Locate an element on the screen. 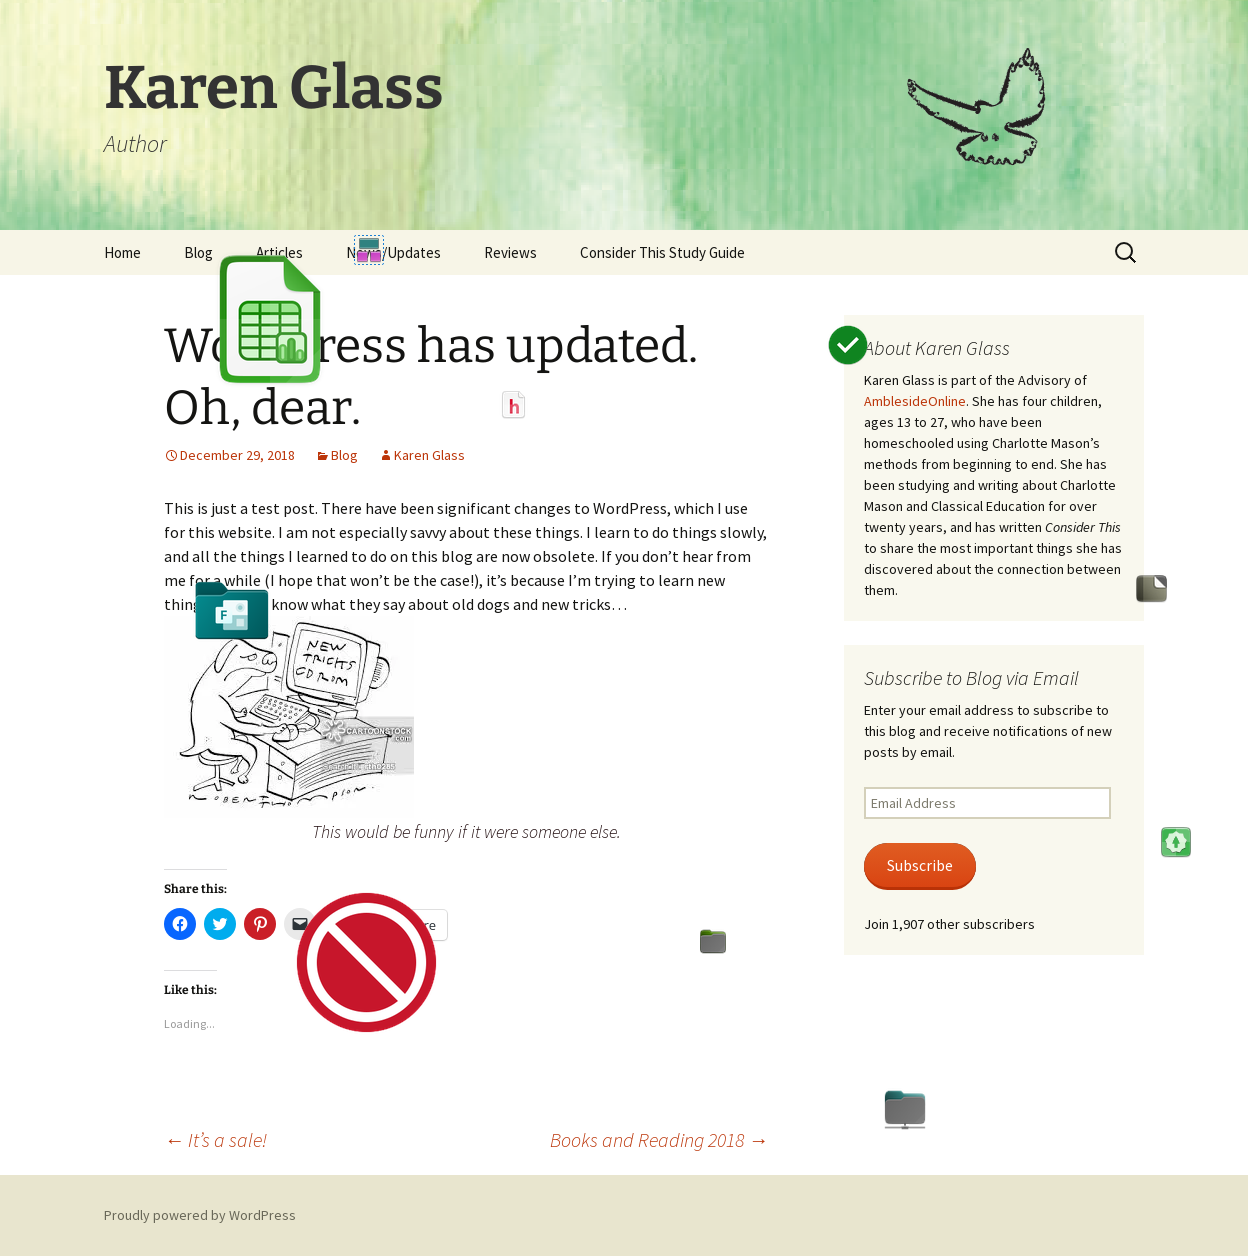  open folder containing Microsoft Forms files is located at coordinates (231, 612).